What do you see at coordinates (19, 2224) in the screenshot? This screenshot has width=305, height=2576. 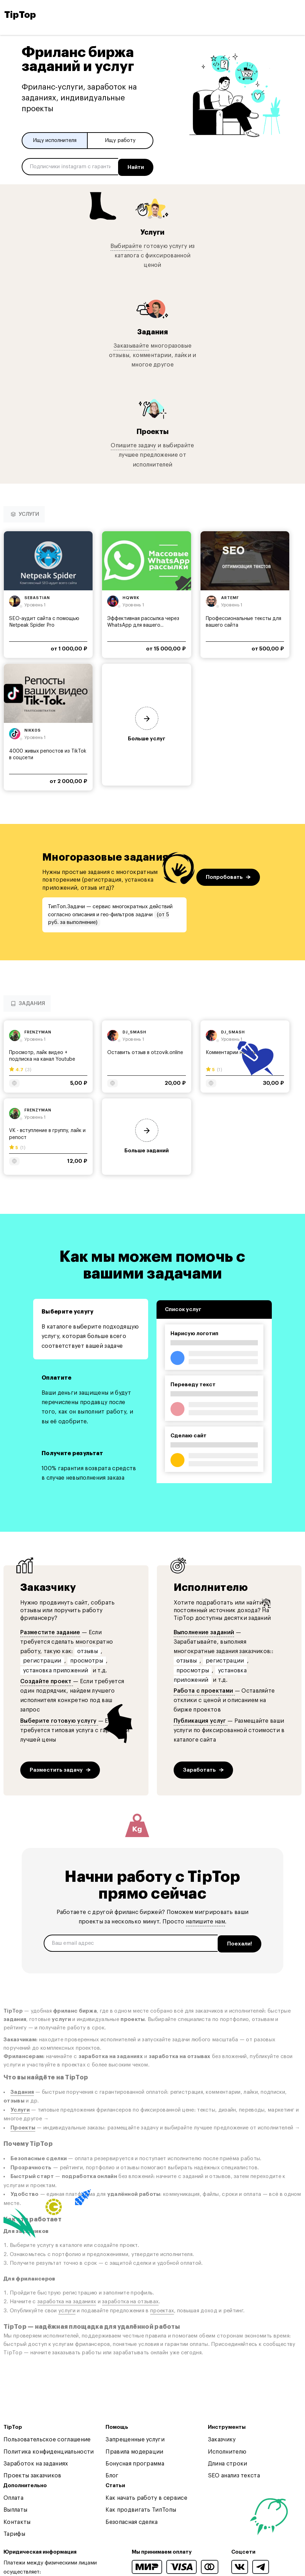 I see `indicates wind or air movement effect` at bounding box center [19, 2224].